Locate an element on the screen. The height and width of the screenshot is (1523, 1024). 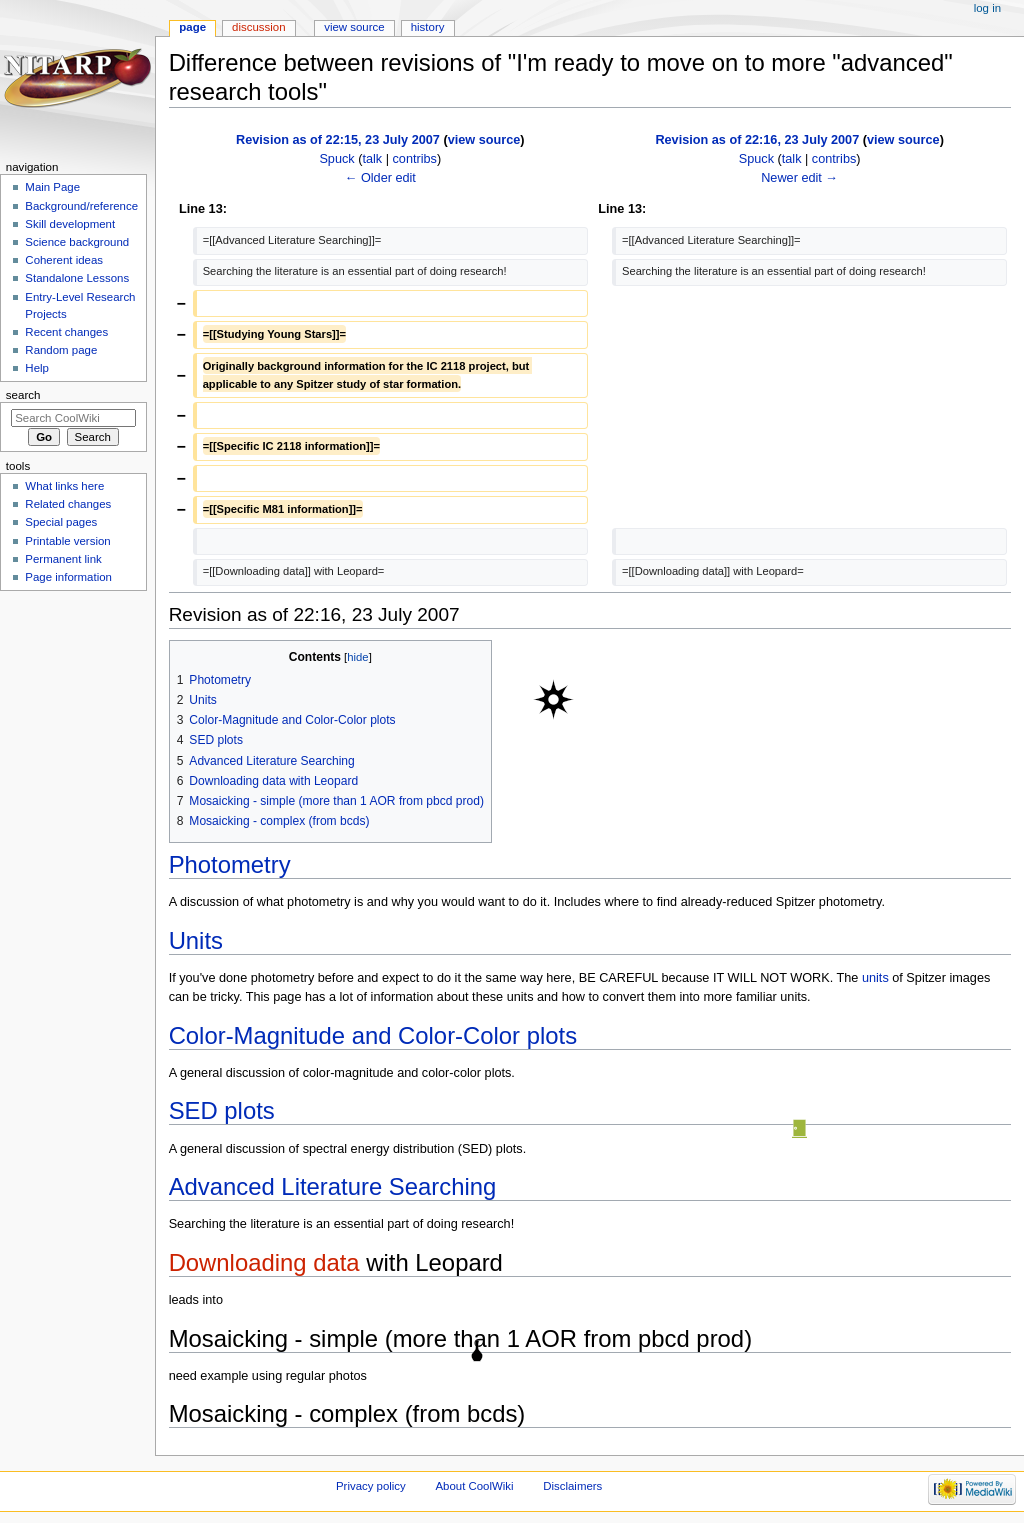
exit the current screen or application is located at coordinates (799, 1128).